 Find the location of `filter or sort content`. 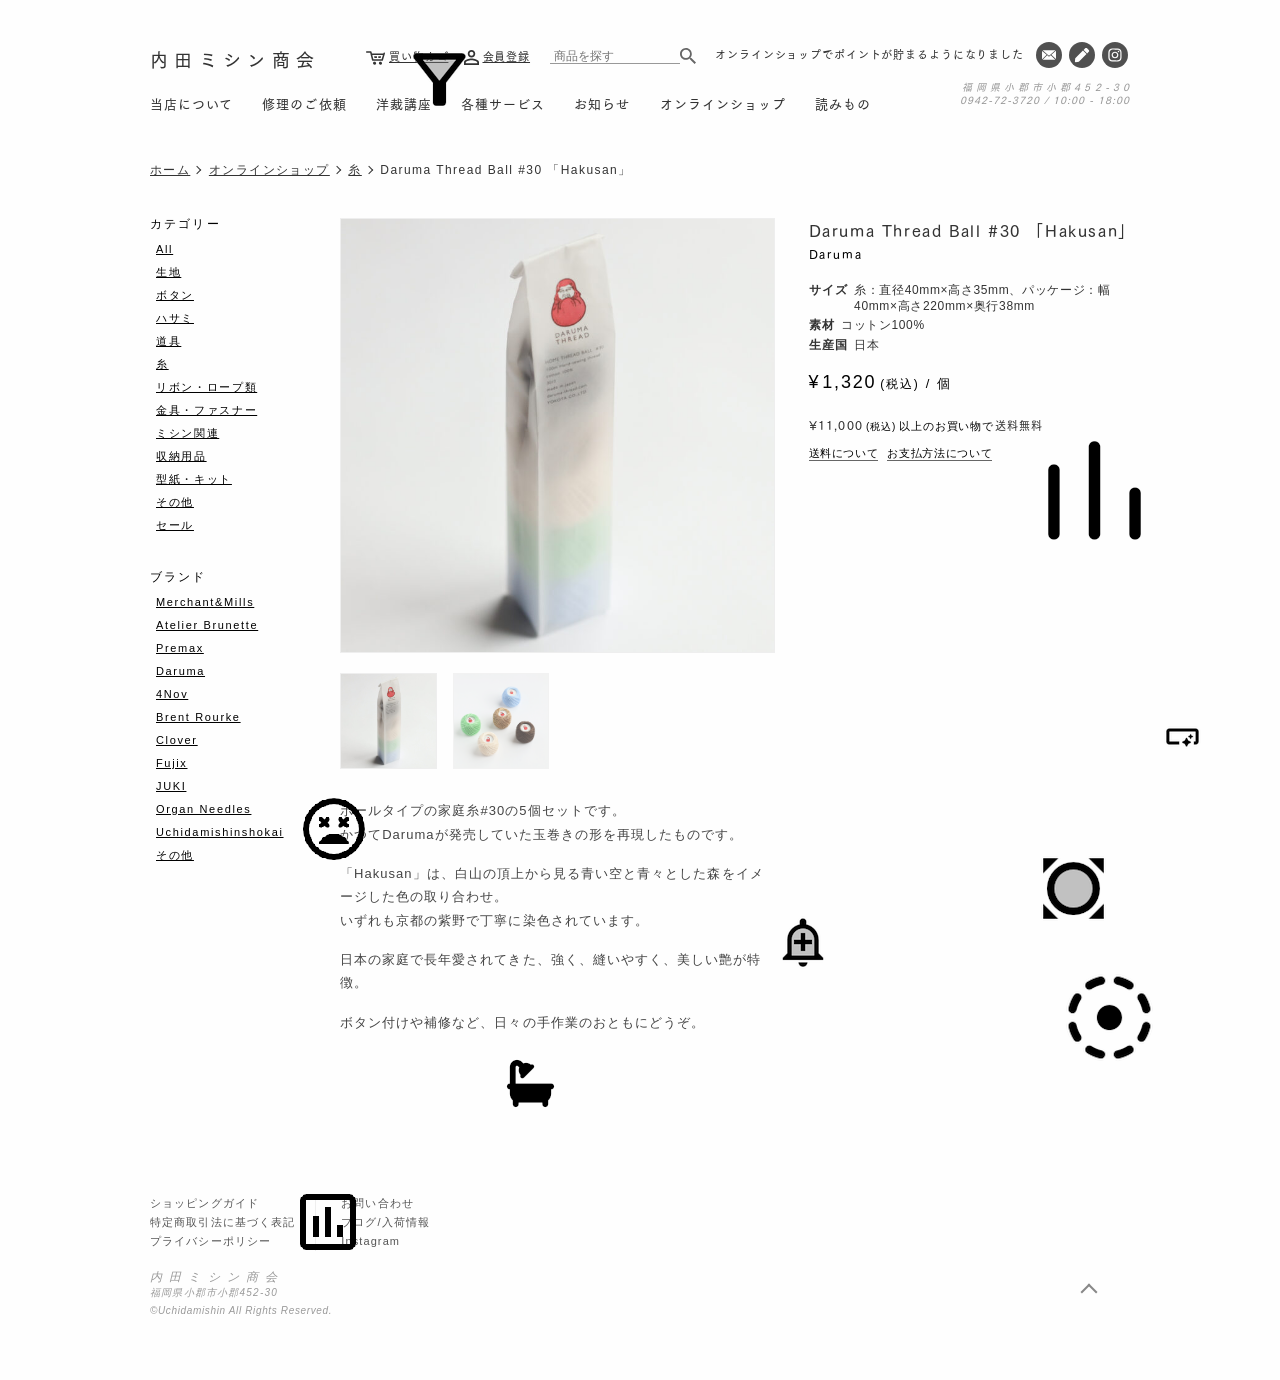

filter or sort content is located at coordinates (439, 79).